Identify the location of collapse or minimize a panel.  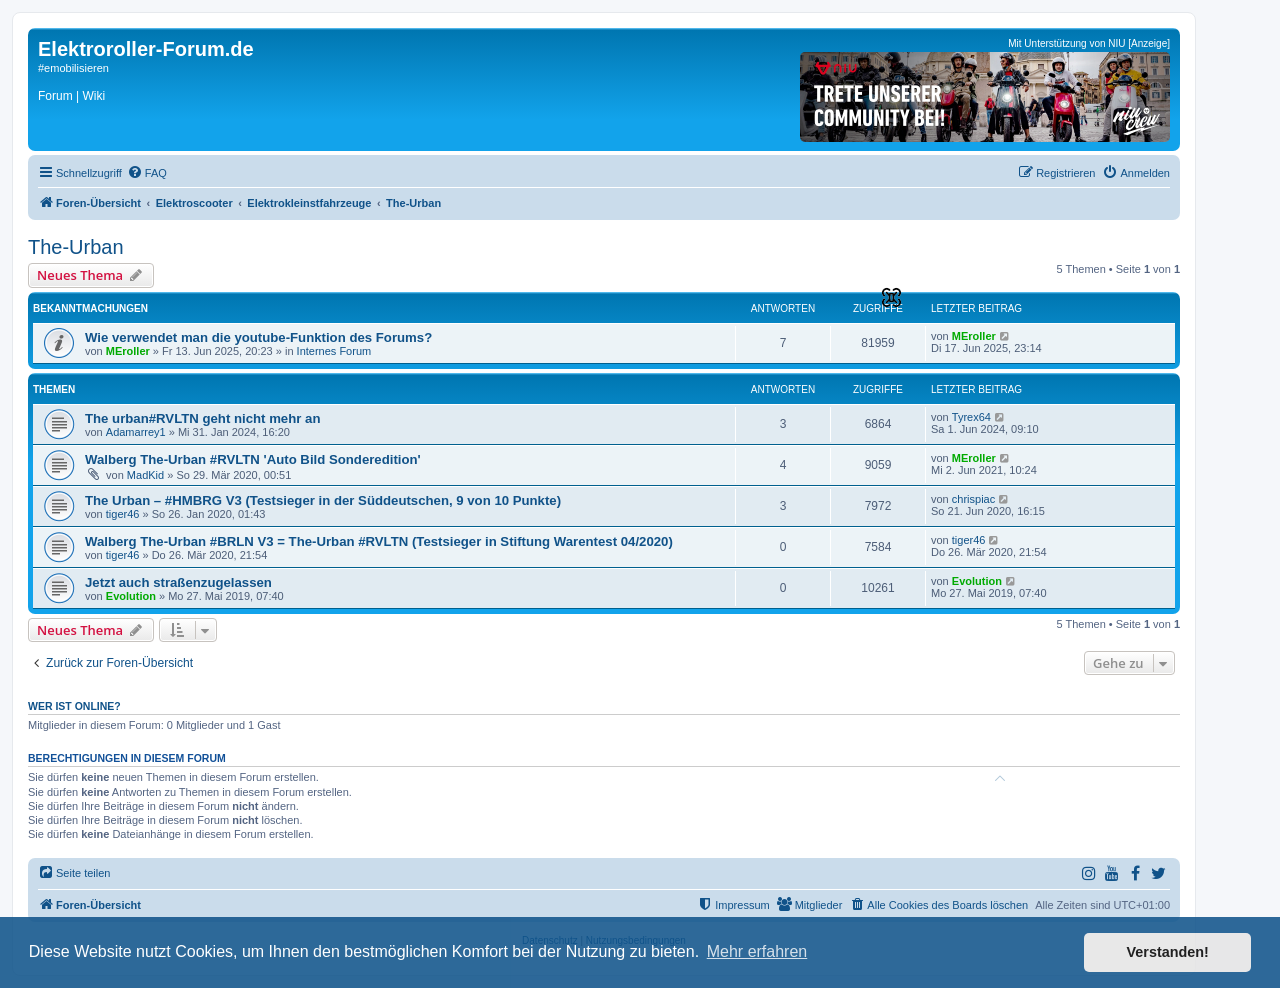
(1000, 781).